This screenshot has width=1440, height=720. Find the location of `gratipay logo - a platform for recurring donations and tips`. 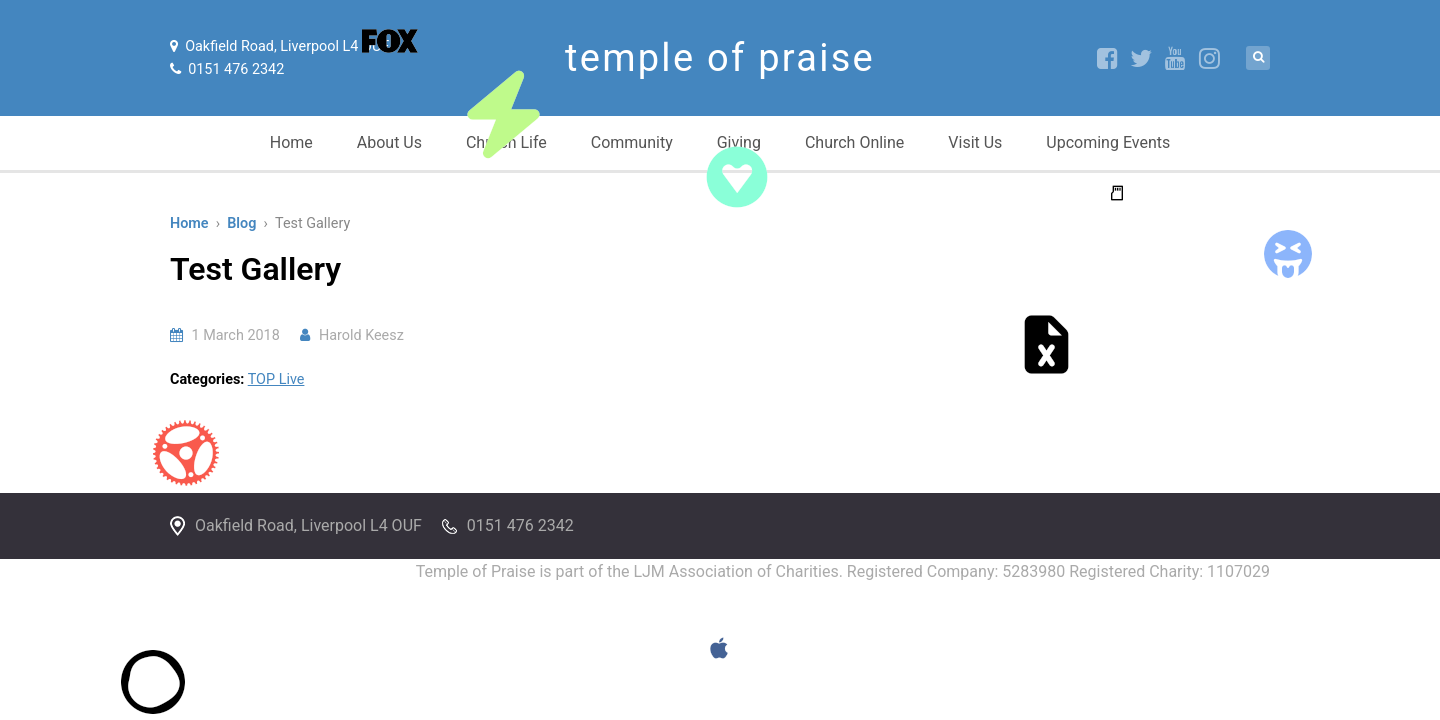

gratipay logo - a platform for recurring donations and tips is located at coordinates (737, 177).